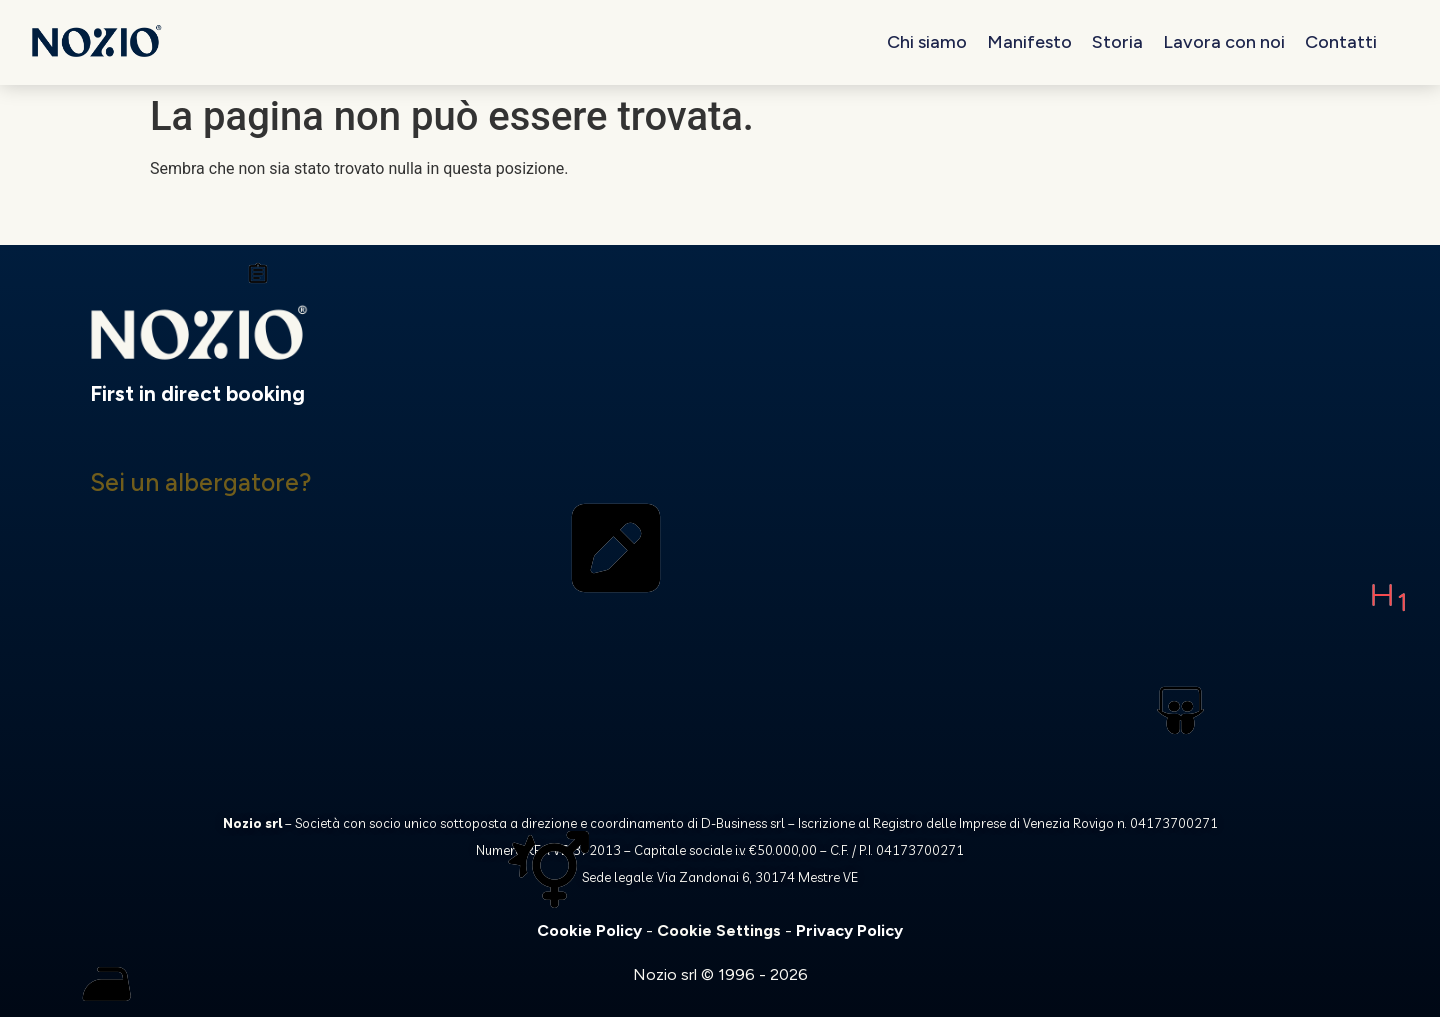  Describe the element at coordinates (258, 274) in the screenshot. I see `view assignments or tasks` at that location.